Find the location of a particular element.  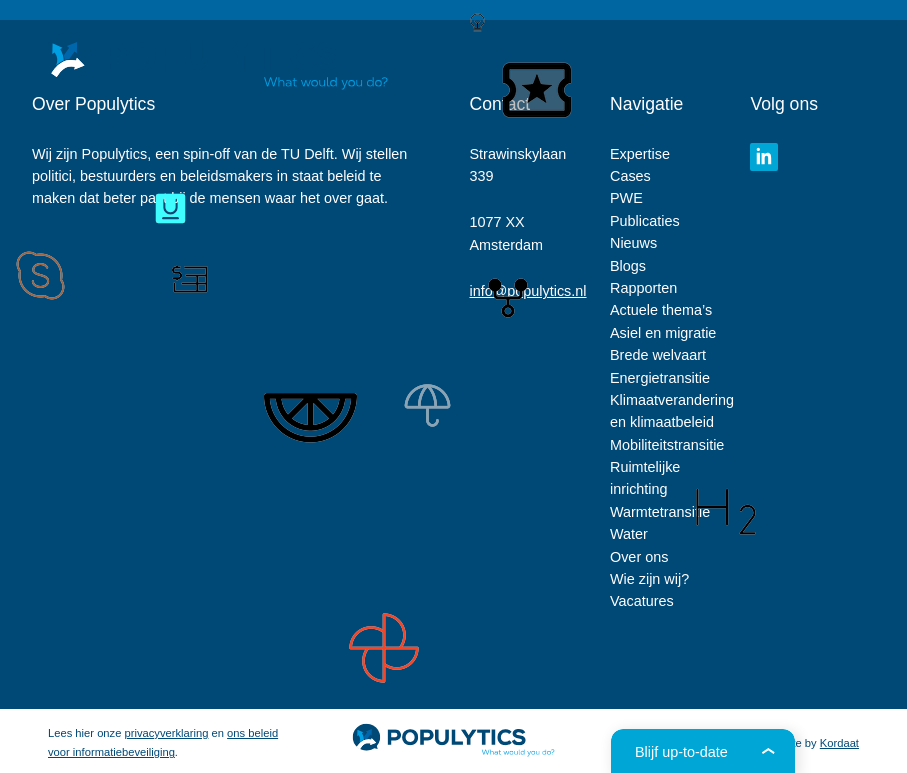

indicates citrus or fruit-related content is located at coordinates (310, 410).